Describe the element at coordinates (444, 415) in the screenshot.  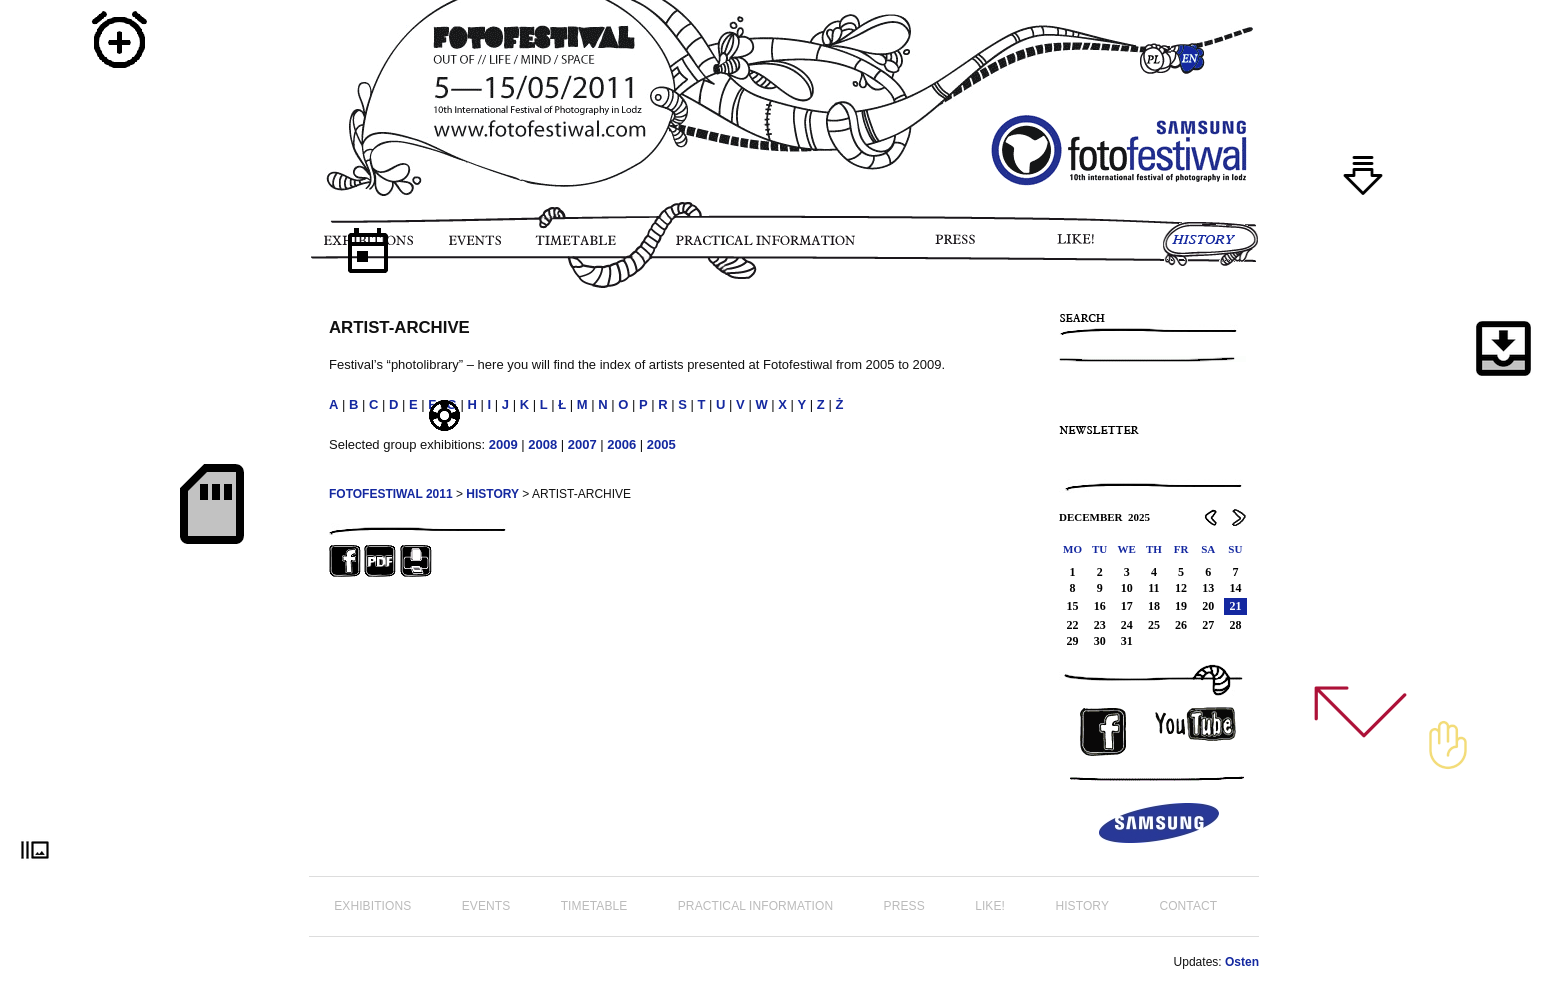
I see `access help and support options` at that location.